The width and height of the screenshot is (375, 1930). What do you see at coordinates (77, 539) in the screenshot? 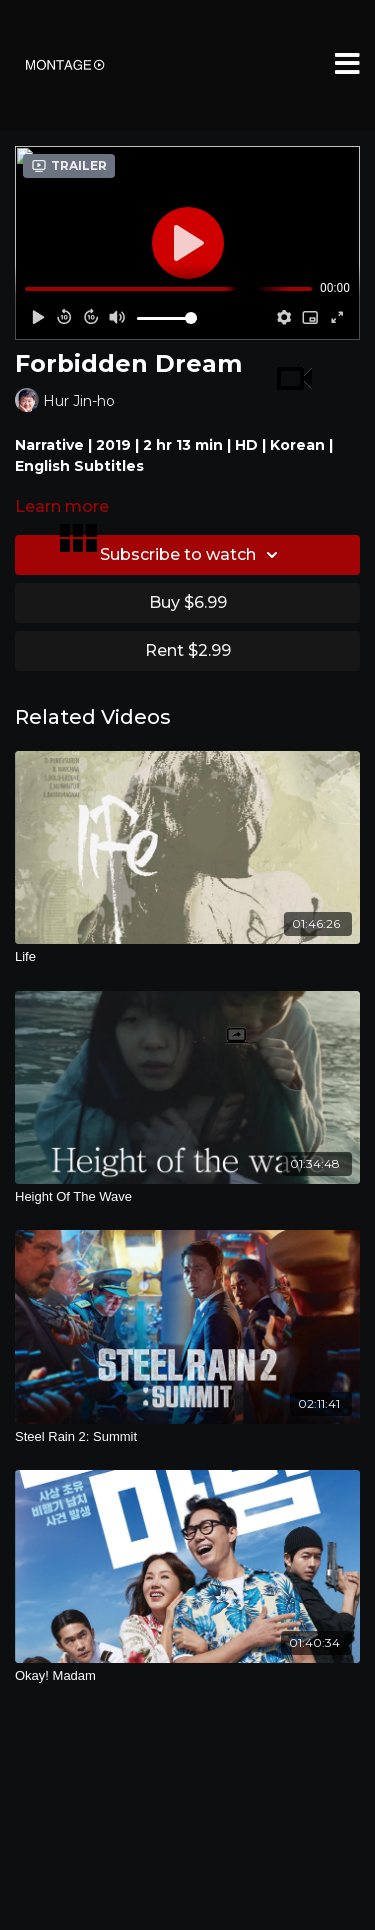
I see `switch to grid view` at bounding box center [77, 539].